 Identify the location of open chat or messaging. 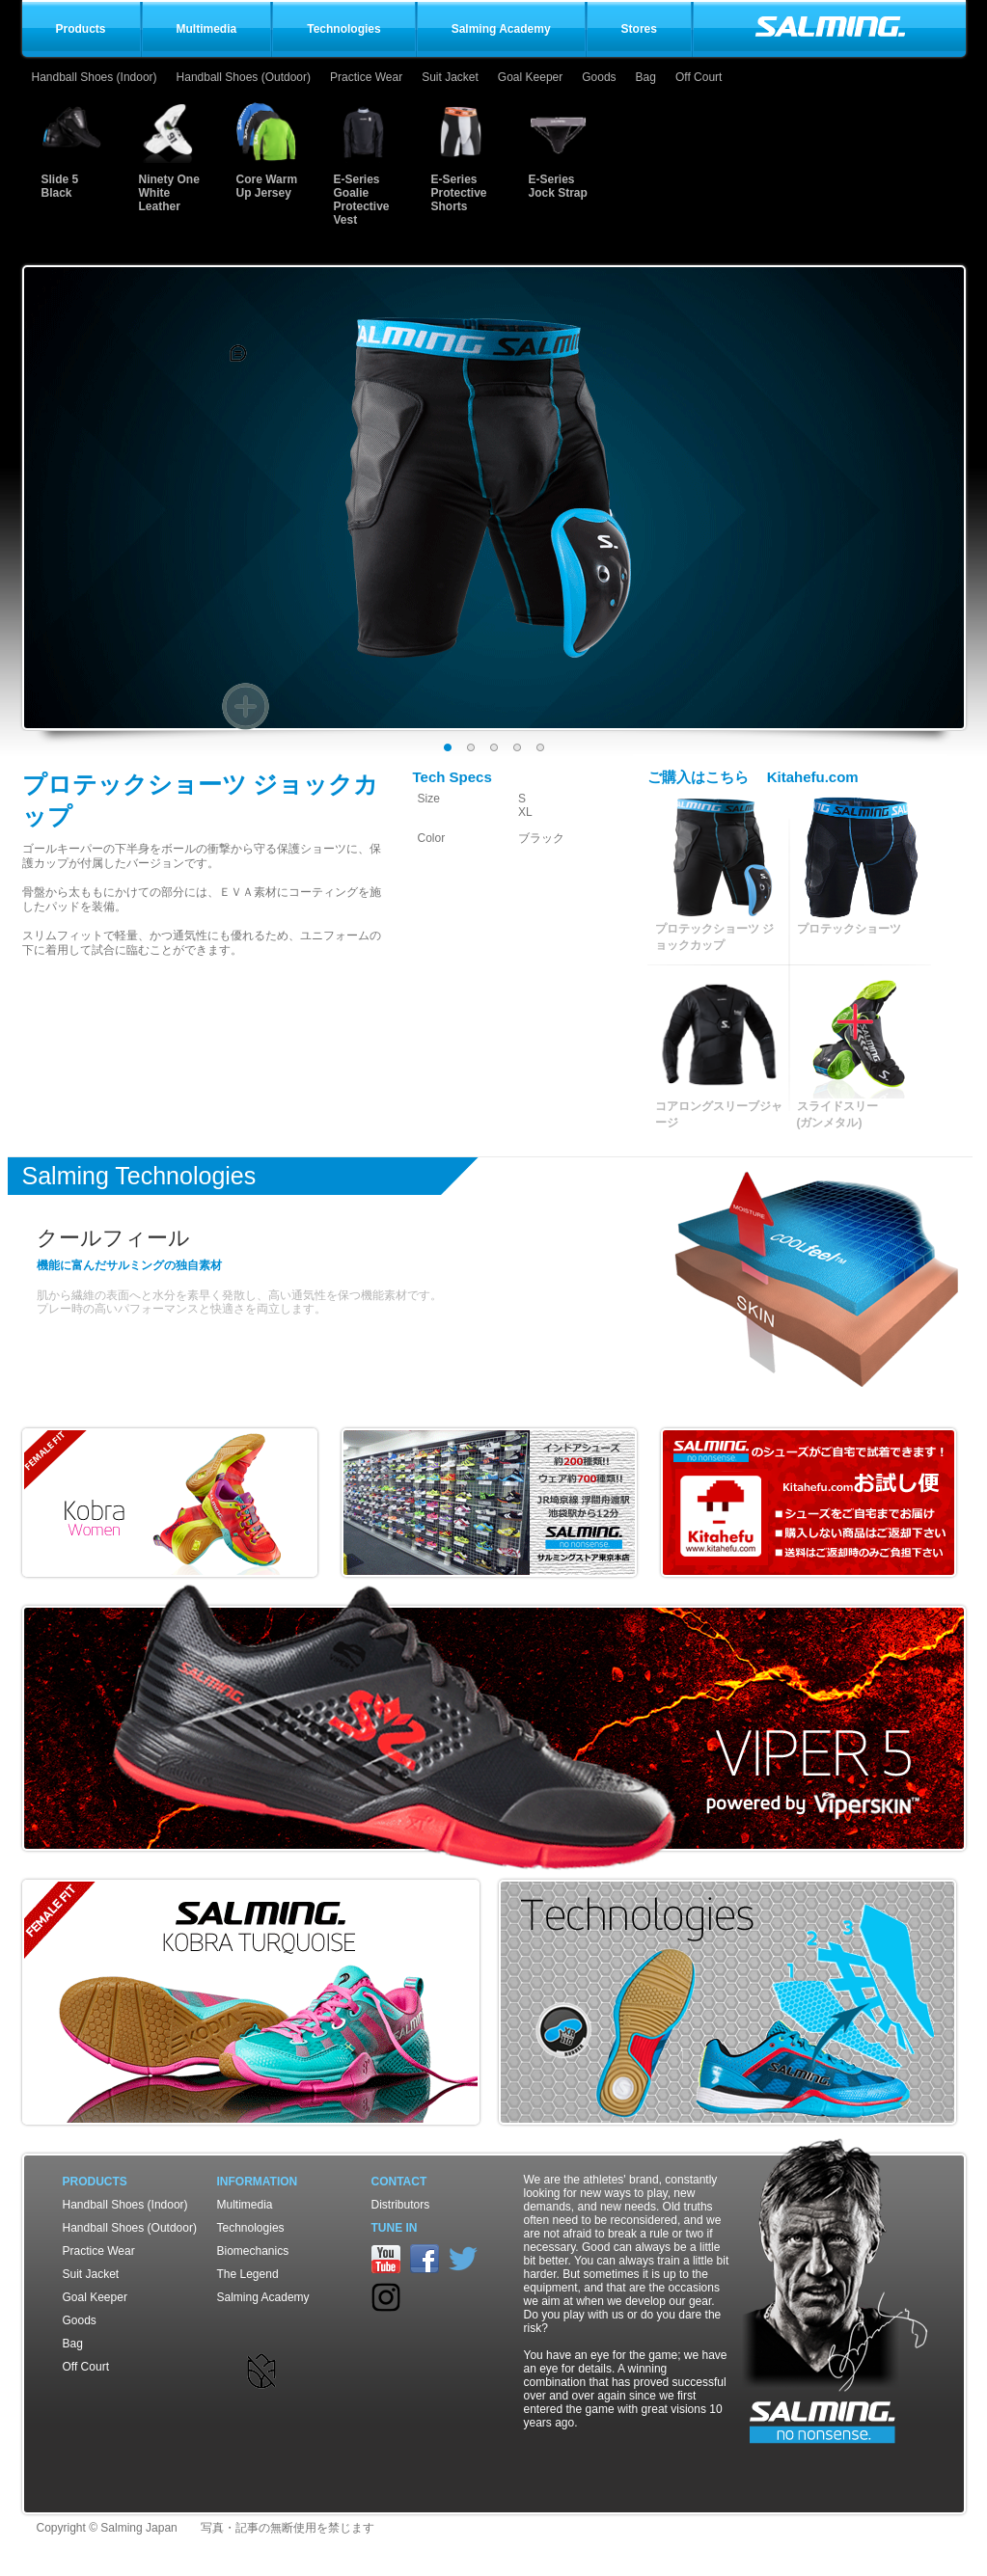
(237, 353).